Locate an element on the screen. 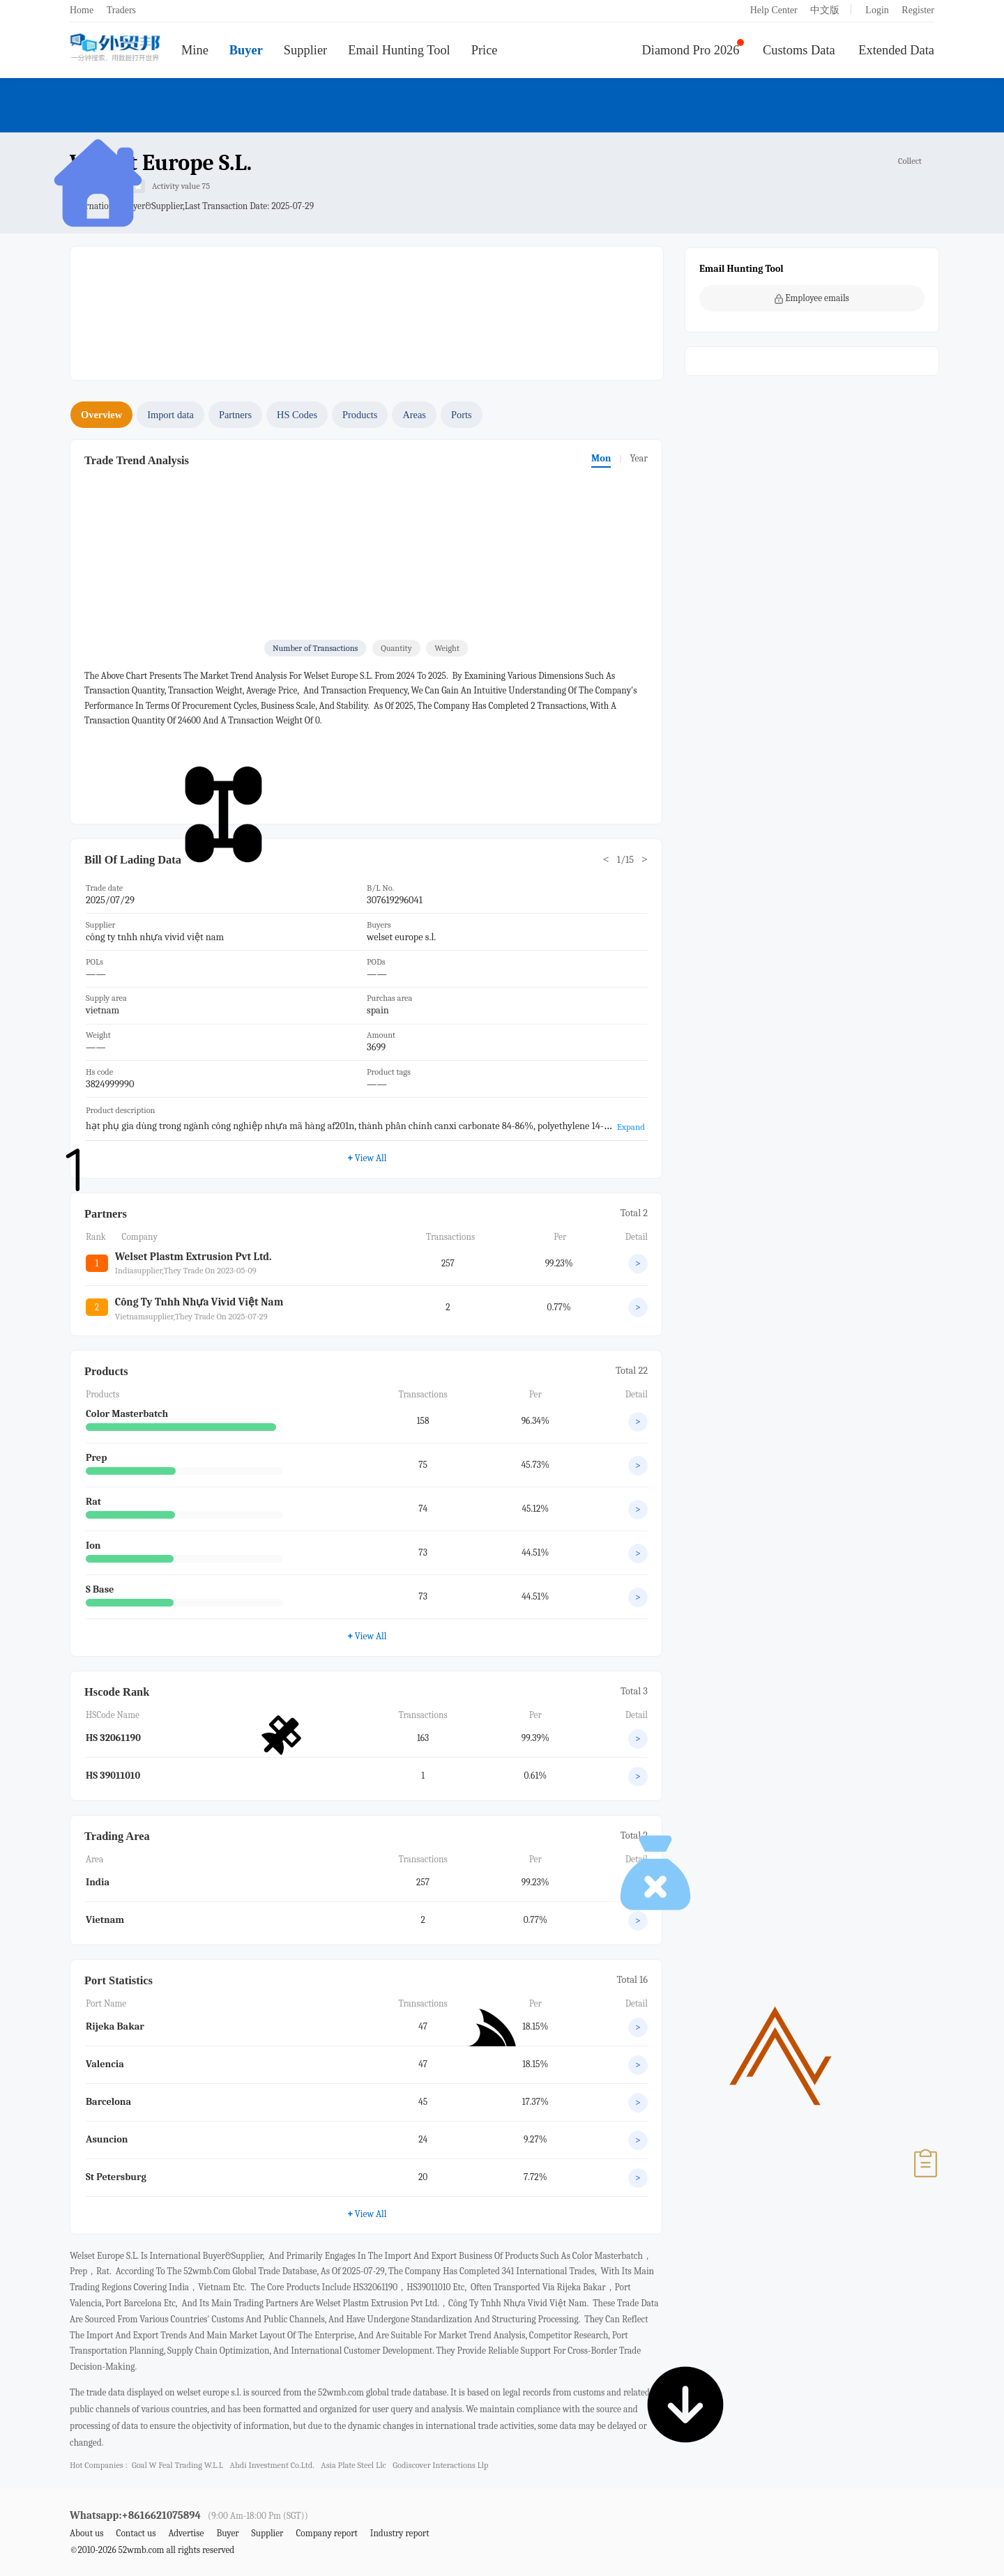  go to home screen is located at coordinates (98, 183).